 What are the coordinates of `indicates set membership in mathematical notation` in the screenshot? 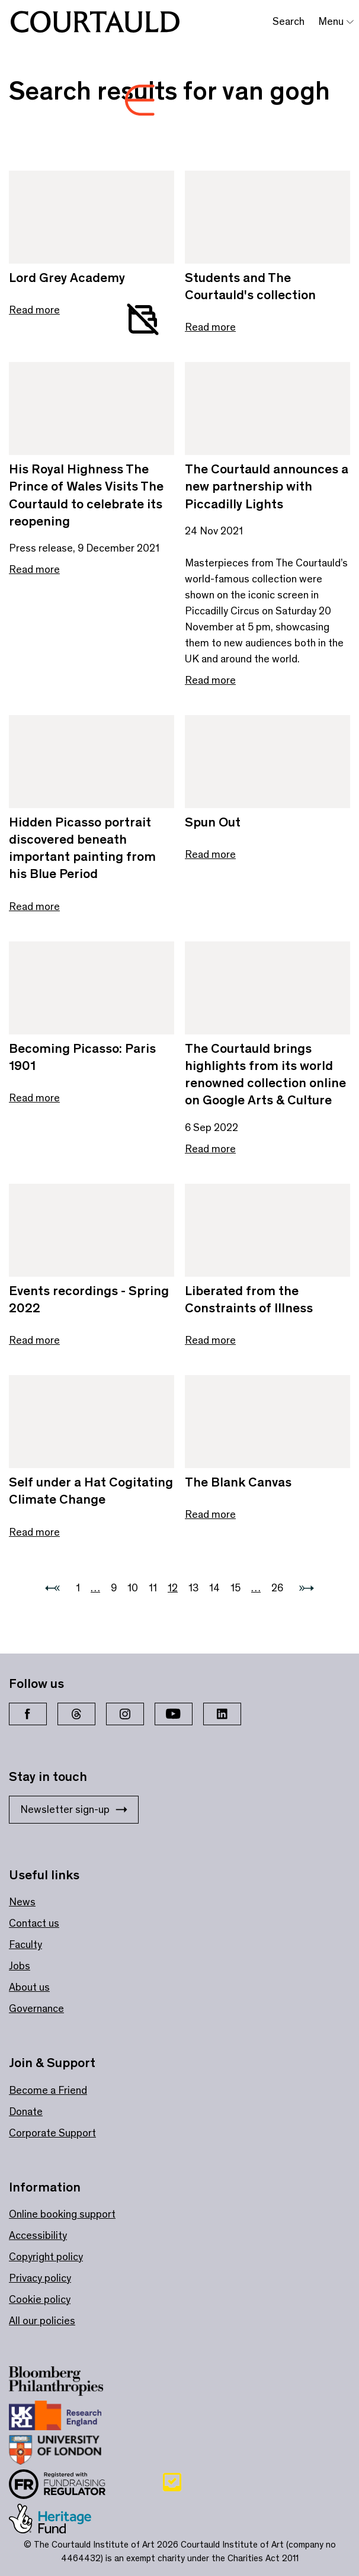 It's located at (140, 100).